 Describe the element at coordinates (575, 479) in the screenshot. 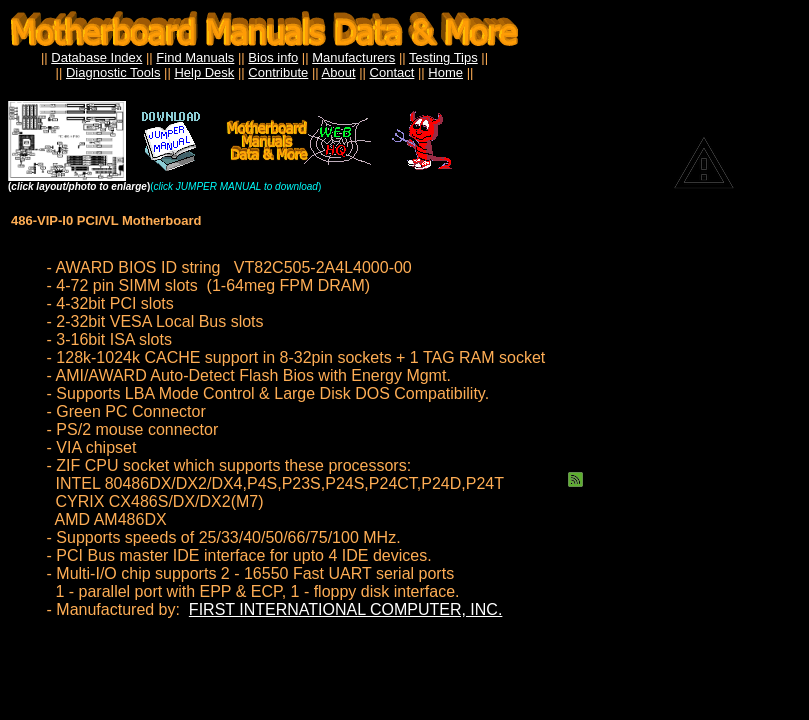

I see `subscribe to RSS feed` at that location.